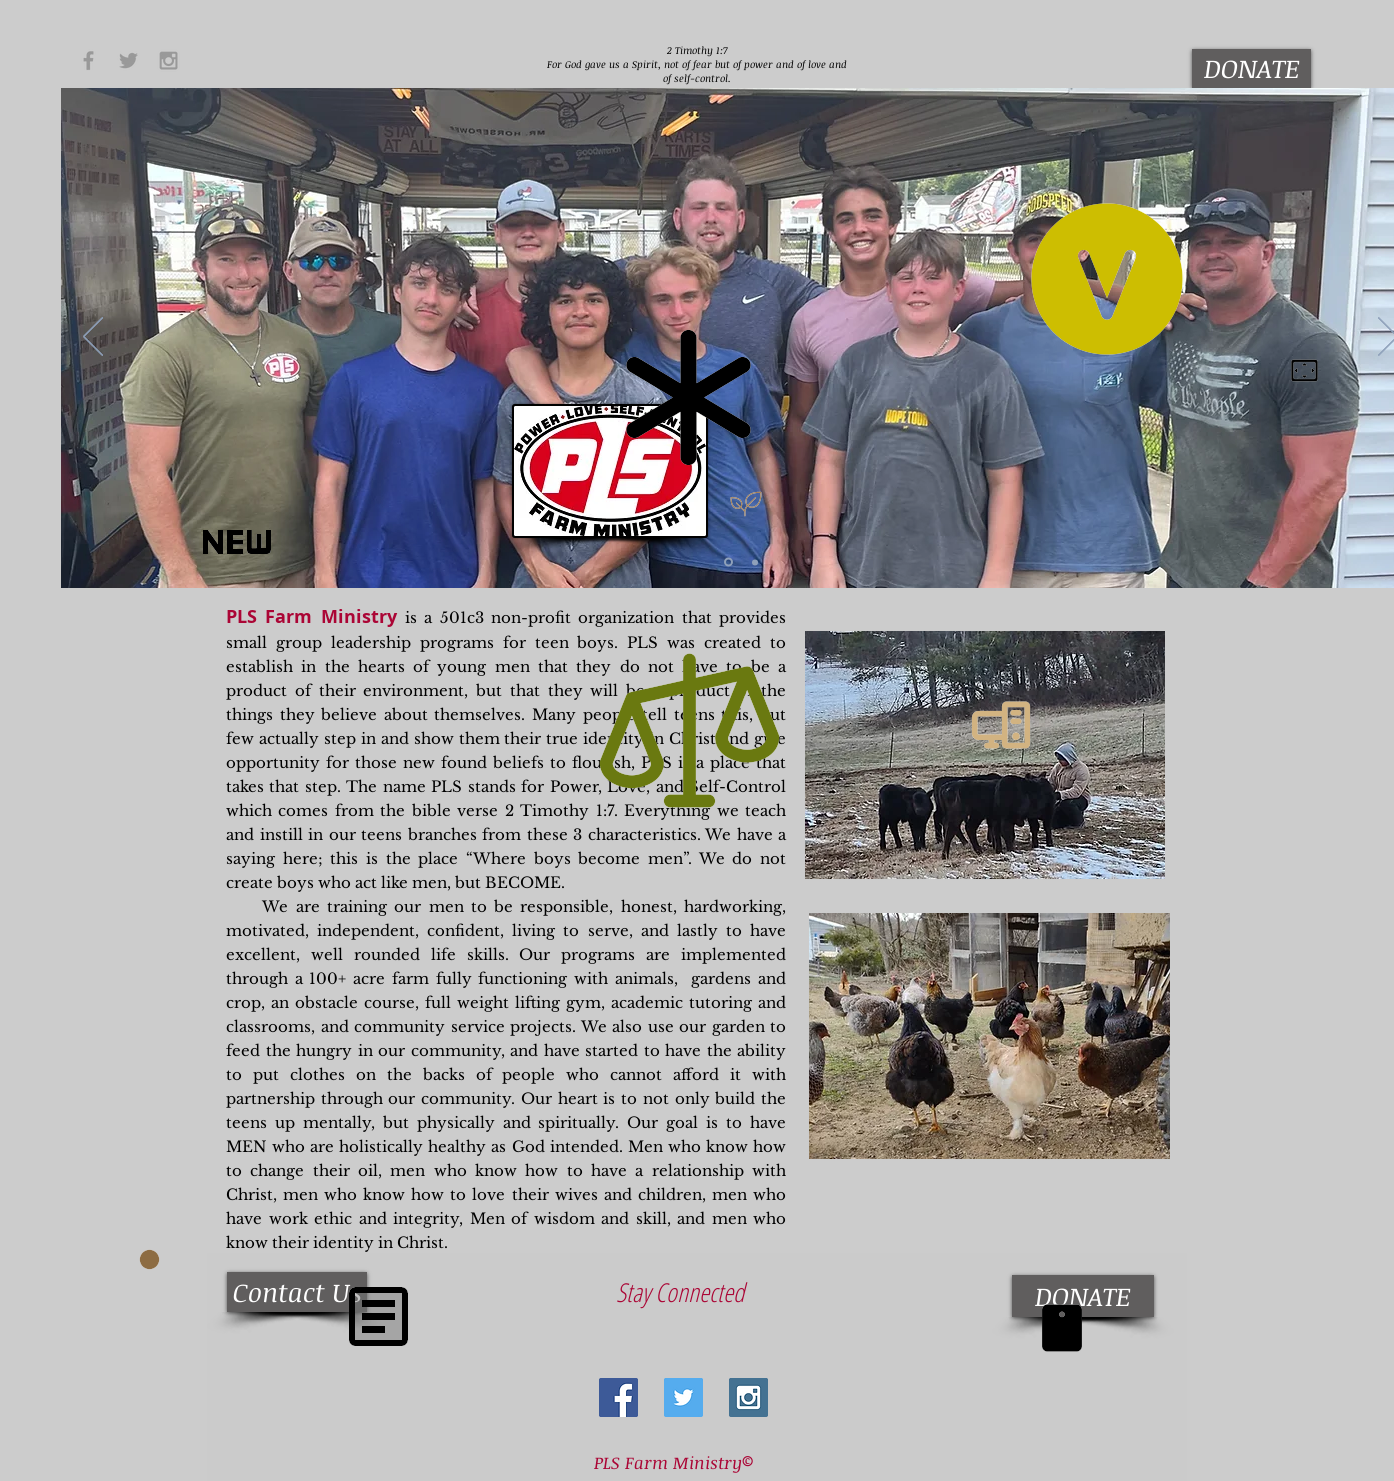 The image size is (1394, 1481). What do you see at coordinates (1304, 370) in the screenshot?
I see `adjust display overscan settings` at bounding box center [1304, 370].